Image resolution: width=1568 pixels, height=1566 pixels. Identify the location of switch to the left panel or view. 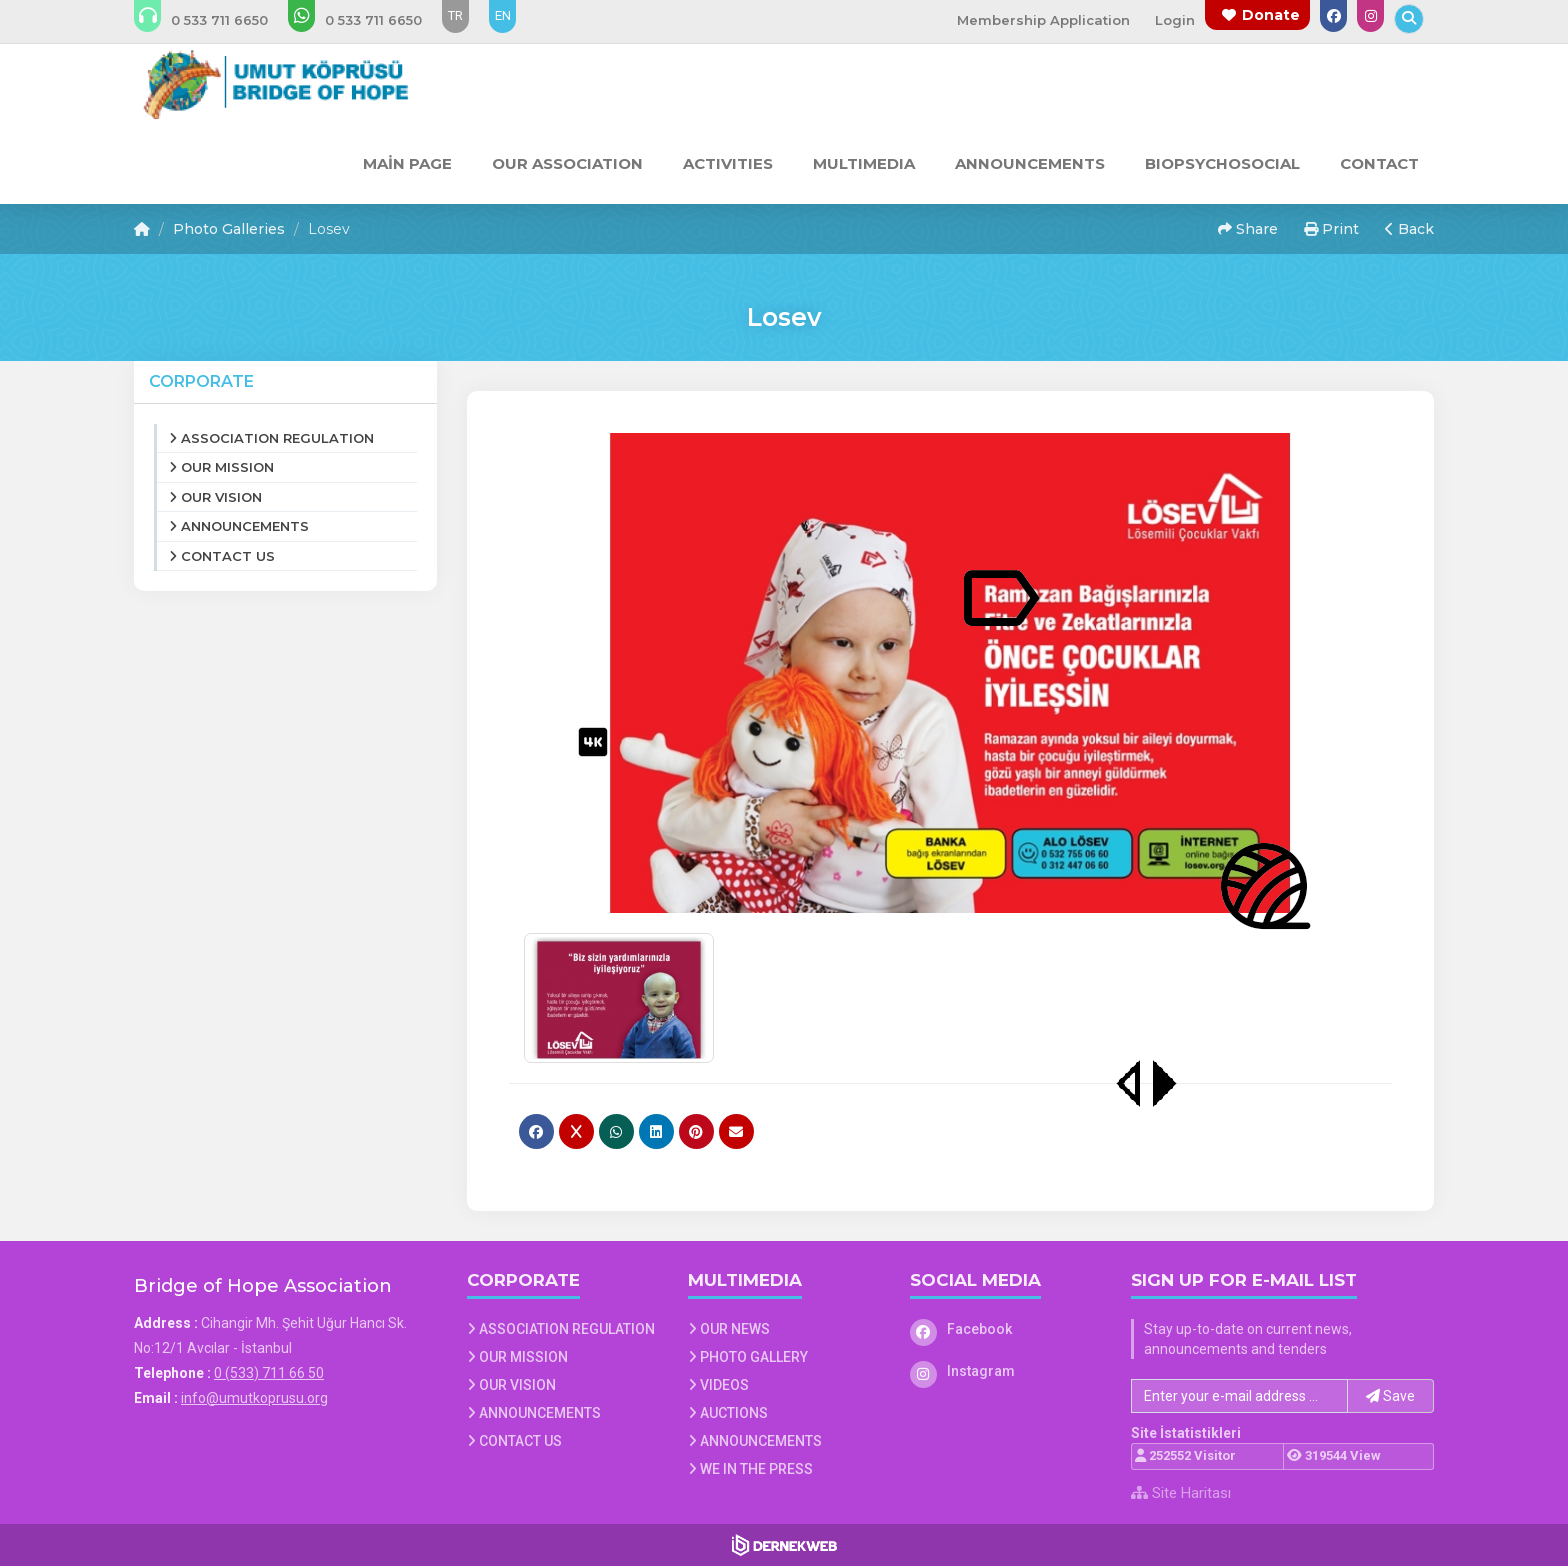
(1146, 1083).